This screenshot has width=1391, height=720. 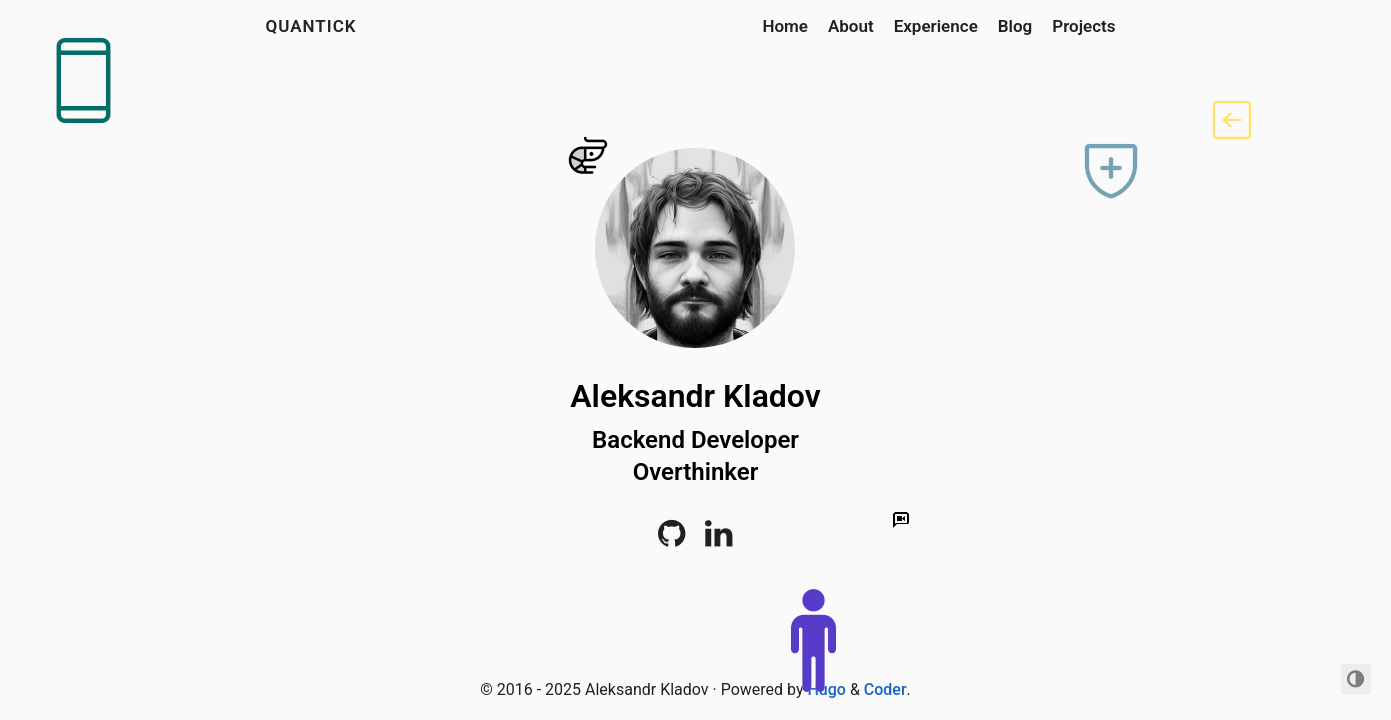 I want to click on indicates male gender or restroom, so click(x=813, y=640).